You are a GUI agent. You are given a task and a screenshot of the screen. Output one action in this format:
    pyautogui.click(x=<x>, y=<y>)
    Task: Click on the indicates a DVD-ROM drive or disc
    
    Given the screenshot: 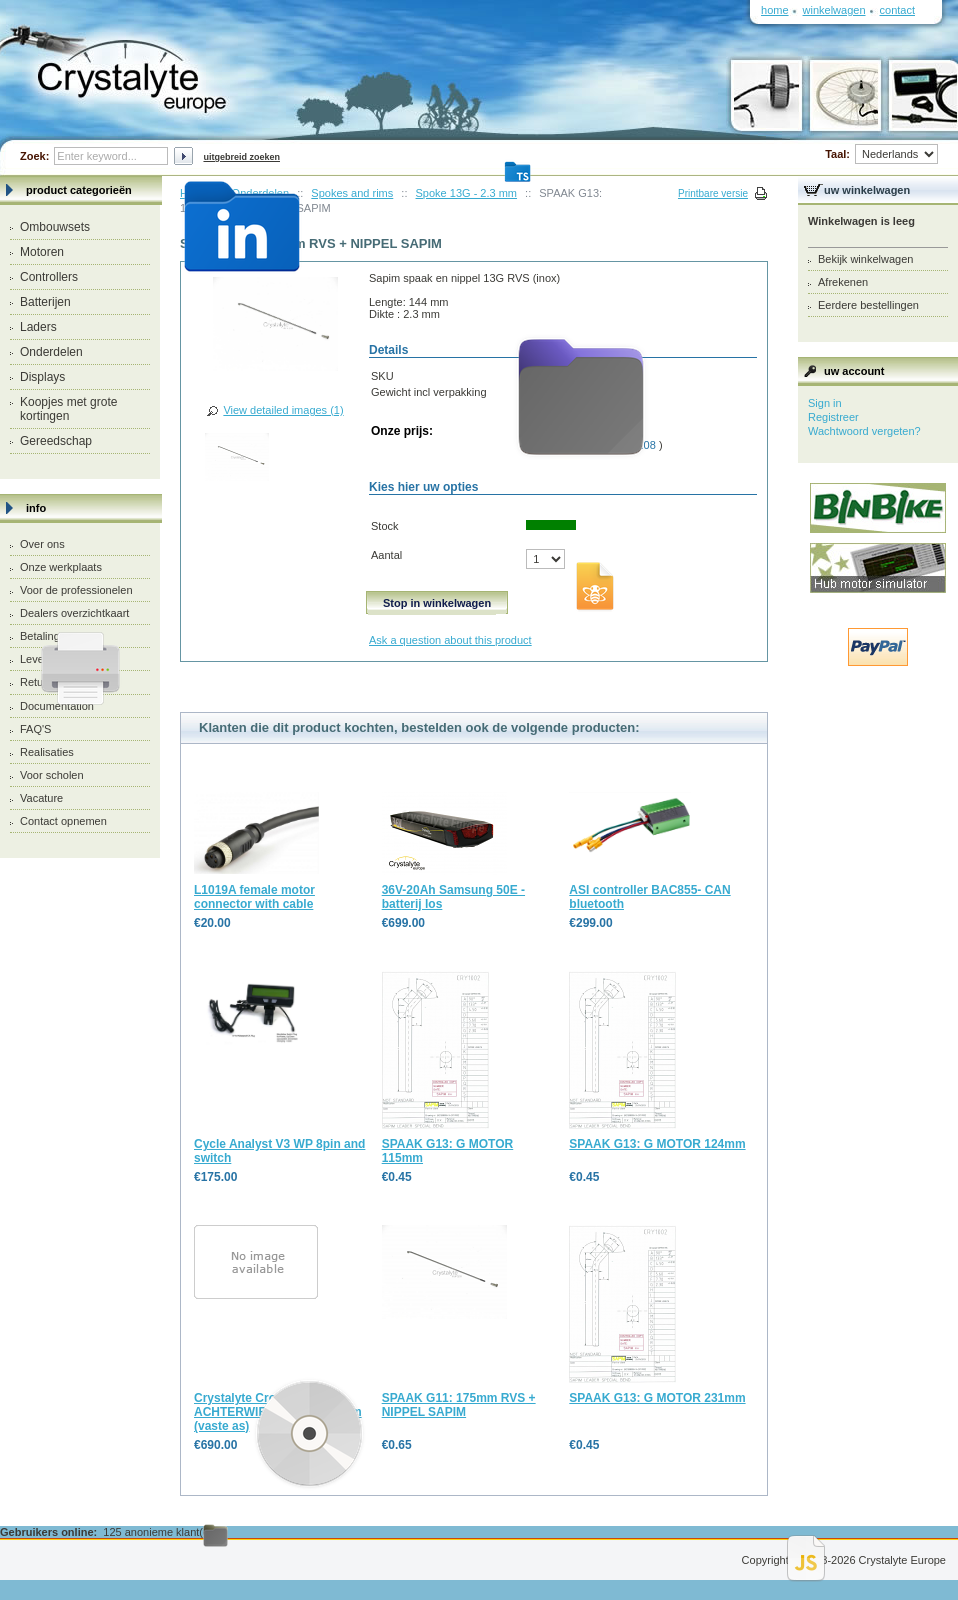 What is the action you would take?
    pyautogui.click(x=309, y=1433)
    